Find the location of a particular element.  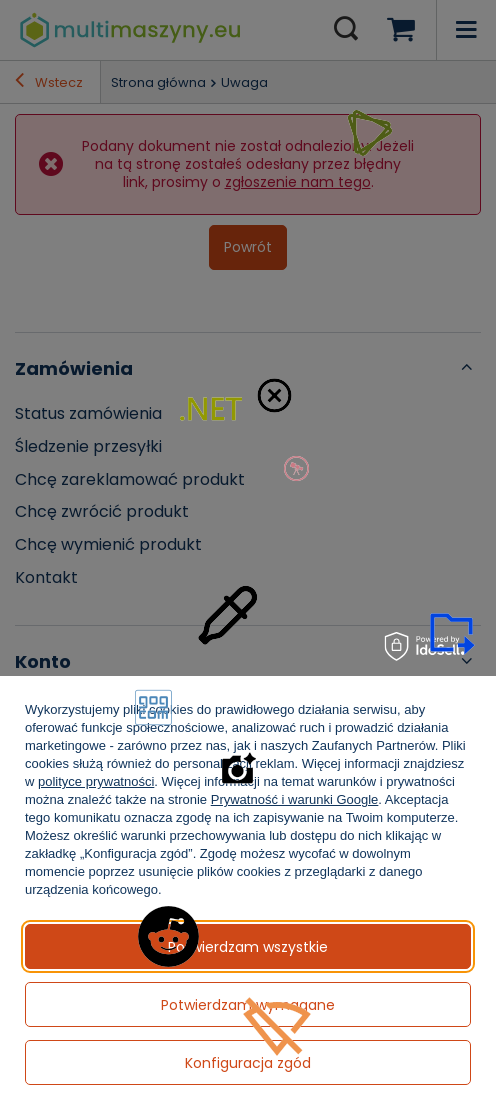

access AI-powered camera features is located at coordinates (237, 769).